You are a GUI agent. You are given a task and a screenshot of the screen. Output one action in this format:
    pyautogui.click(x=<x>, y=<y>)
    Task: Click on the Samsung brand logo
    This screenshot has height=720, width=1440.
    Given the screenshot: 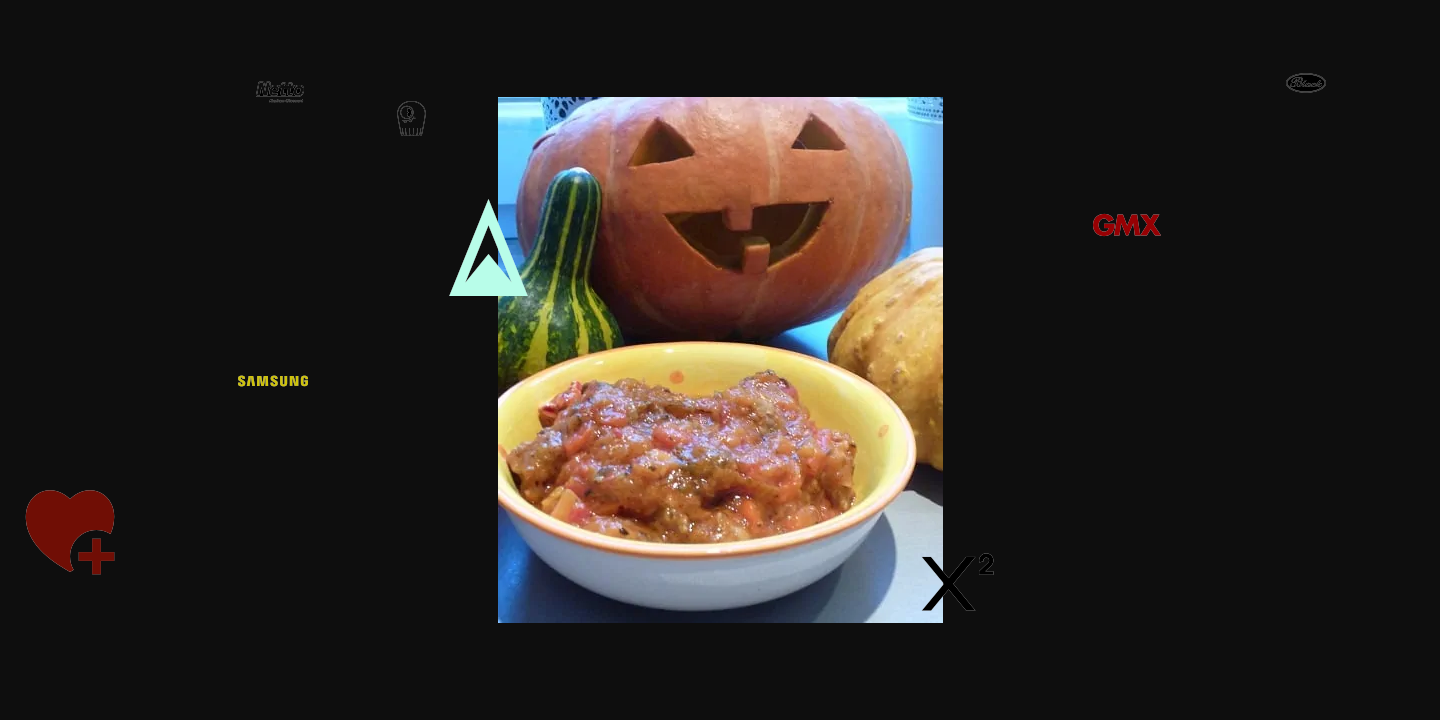 What is the action you would take?
    pyautogui.click(x=273, y=381)
    